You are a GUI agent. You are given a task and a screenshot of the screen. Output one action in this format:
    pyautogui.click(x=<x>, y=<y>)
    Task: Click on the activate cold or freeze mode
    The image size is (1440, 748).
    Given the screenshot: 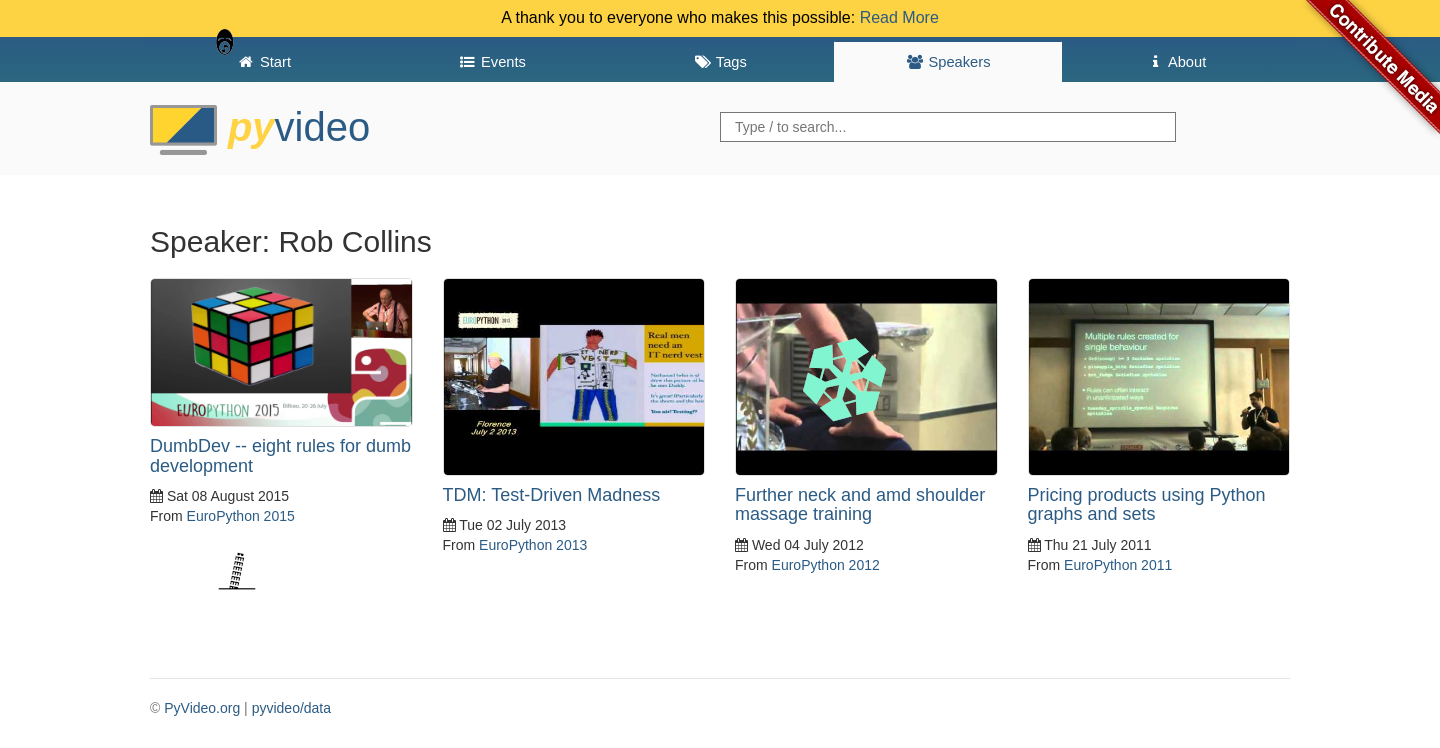 What is the action you would take?
    pyautogui.click(x=845, y=380)
    